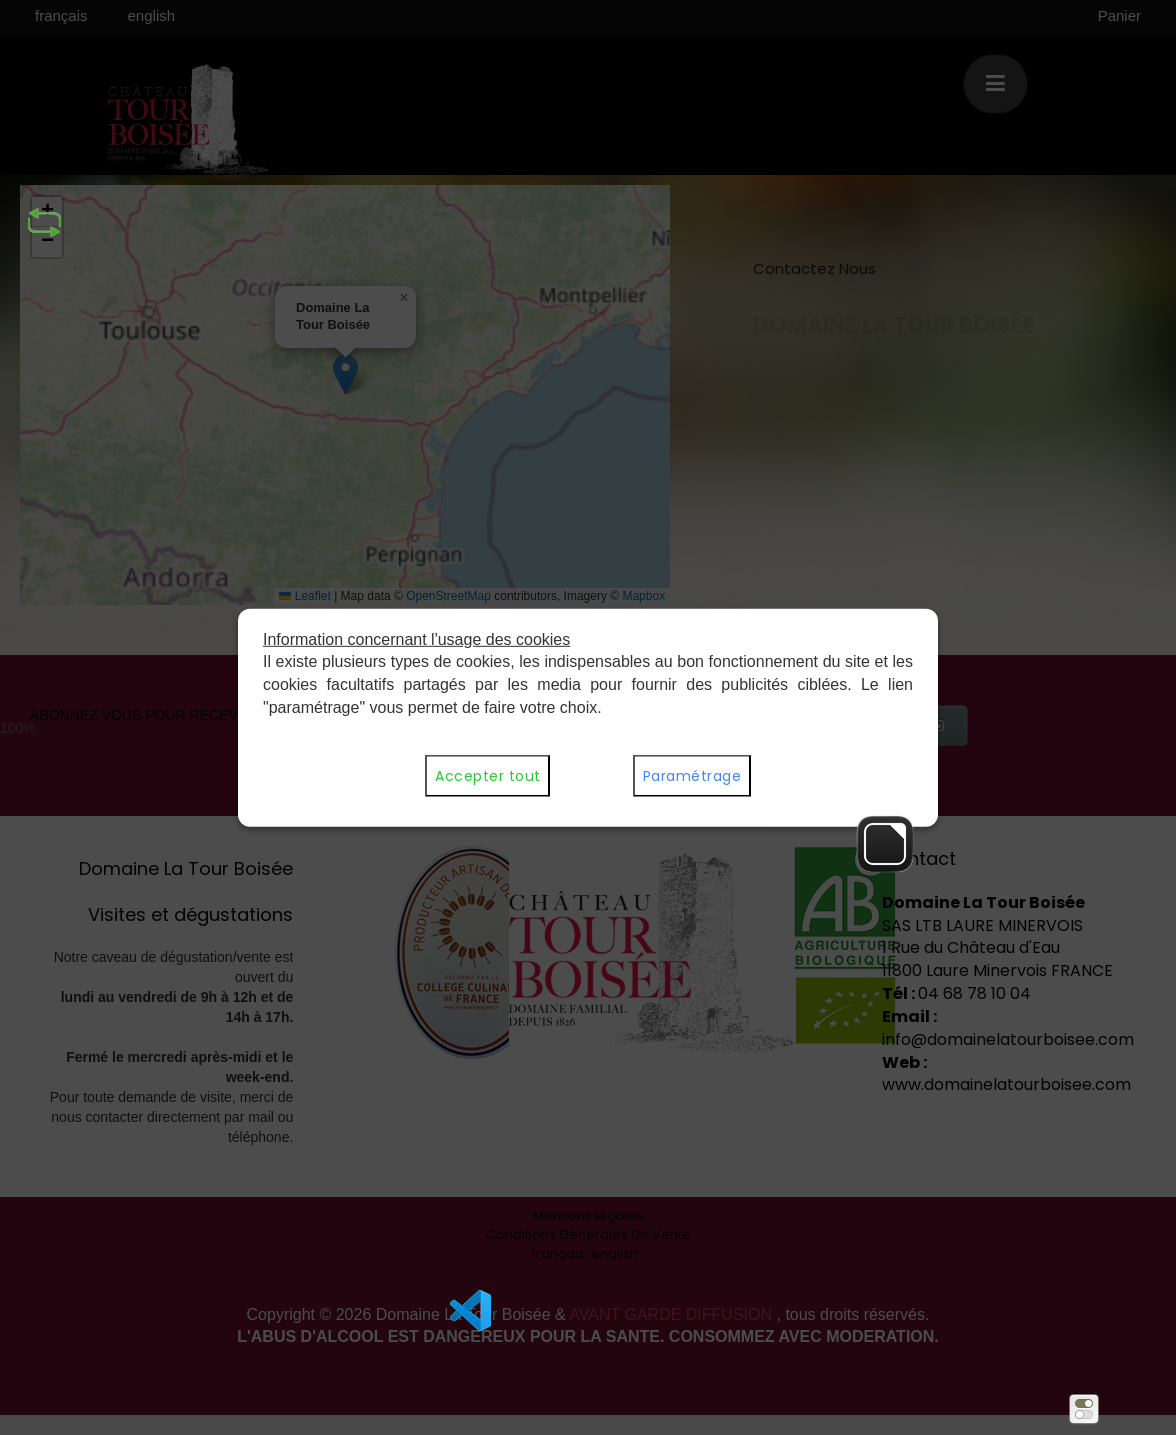 Image resolution: width=1176 pixels, height=1435 pixels. What do you see at coordinates (1084, 1409) in the screenshot?
I see `open gnome tweaks to customize system settings` at bounding box center [1084, 1409].